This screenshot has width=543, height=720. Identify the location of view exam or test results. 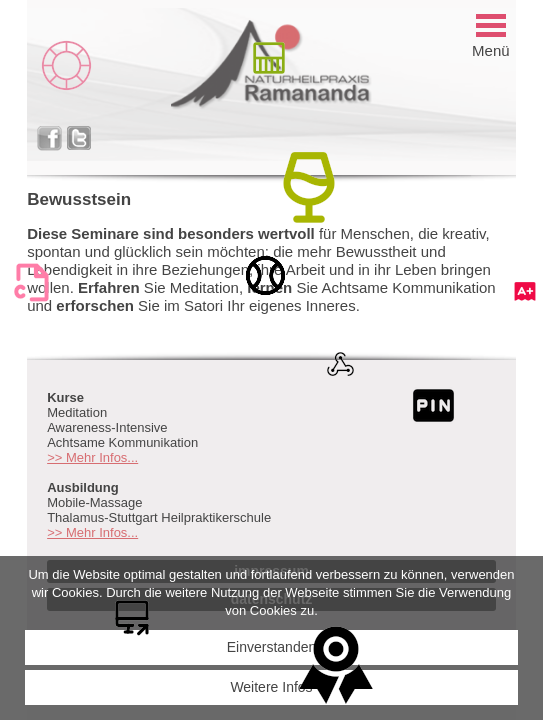
(525, 291).